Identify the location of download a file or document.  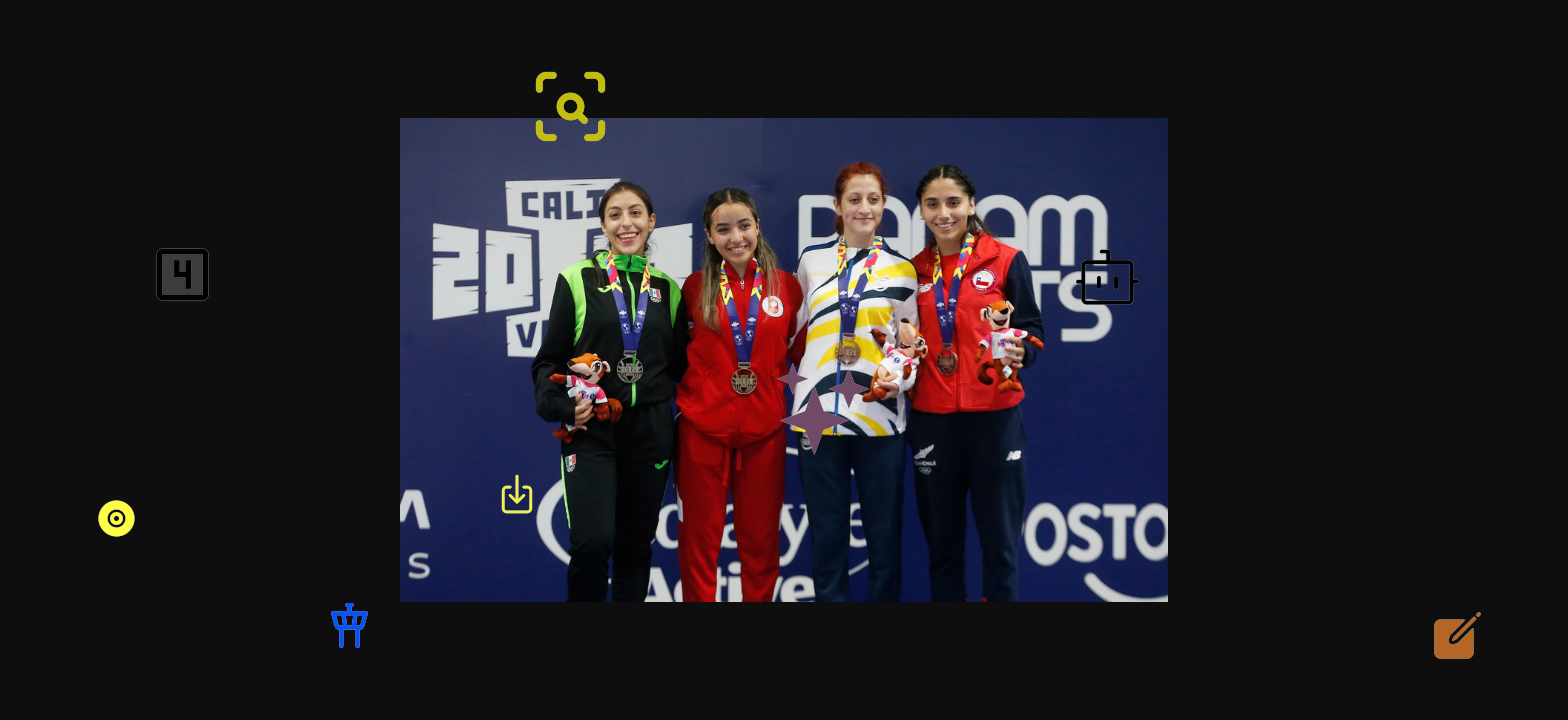
(517, 494).